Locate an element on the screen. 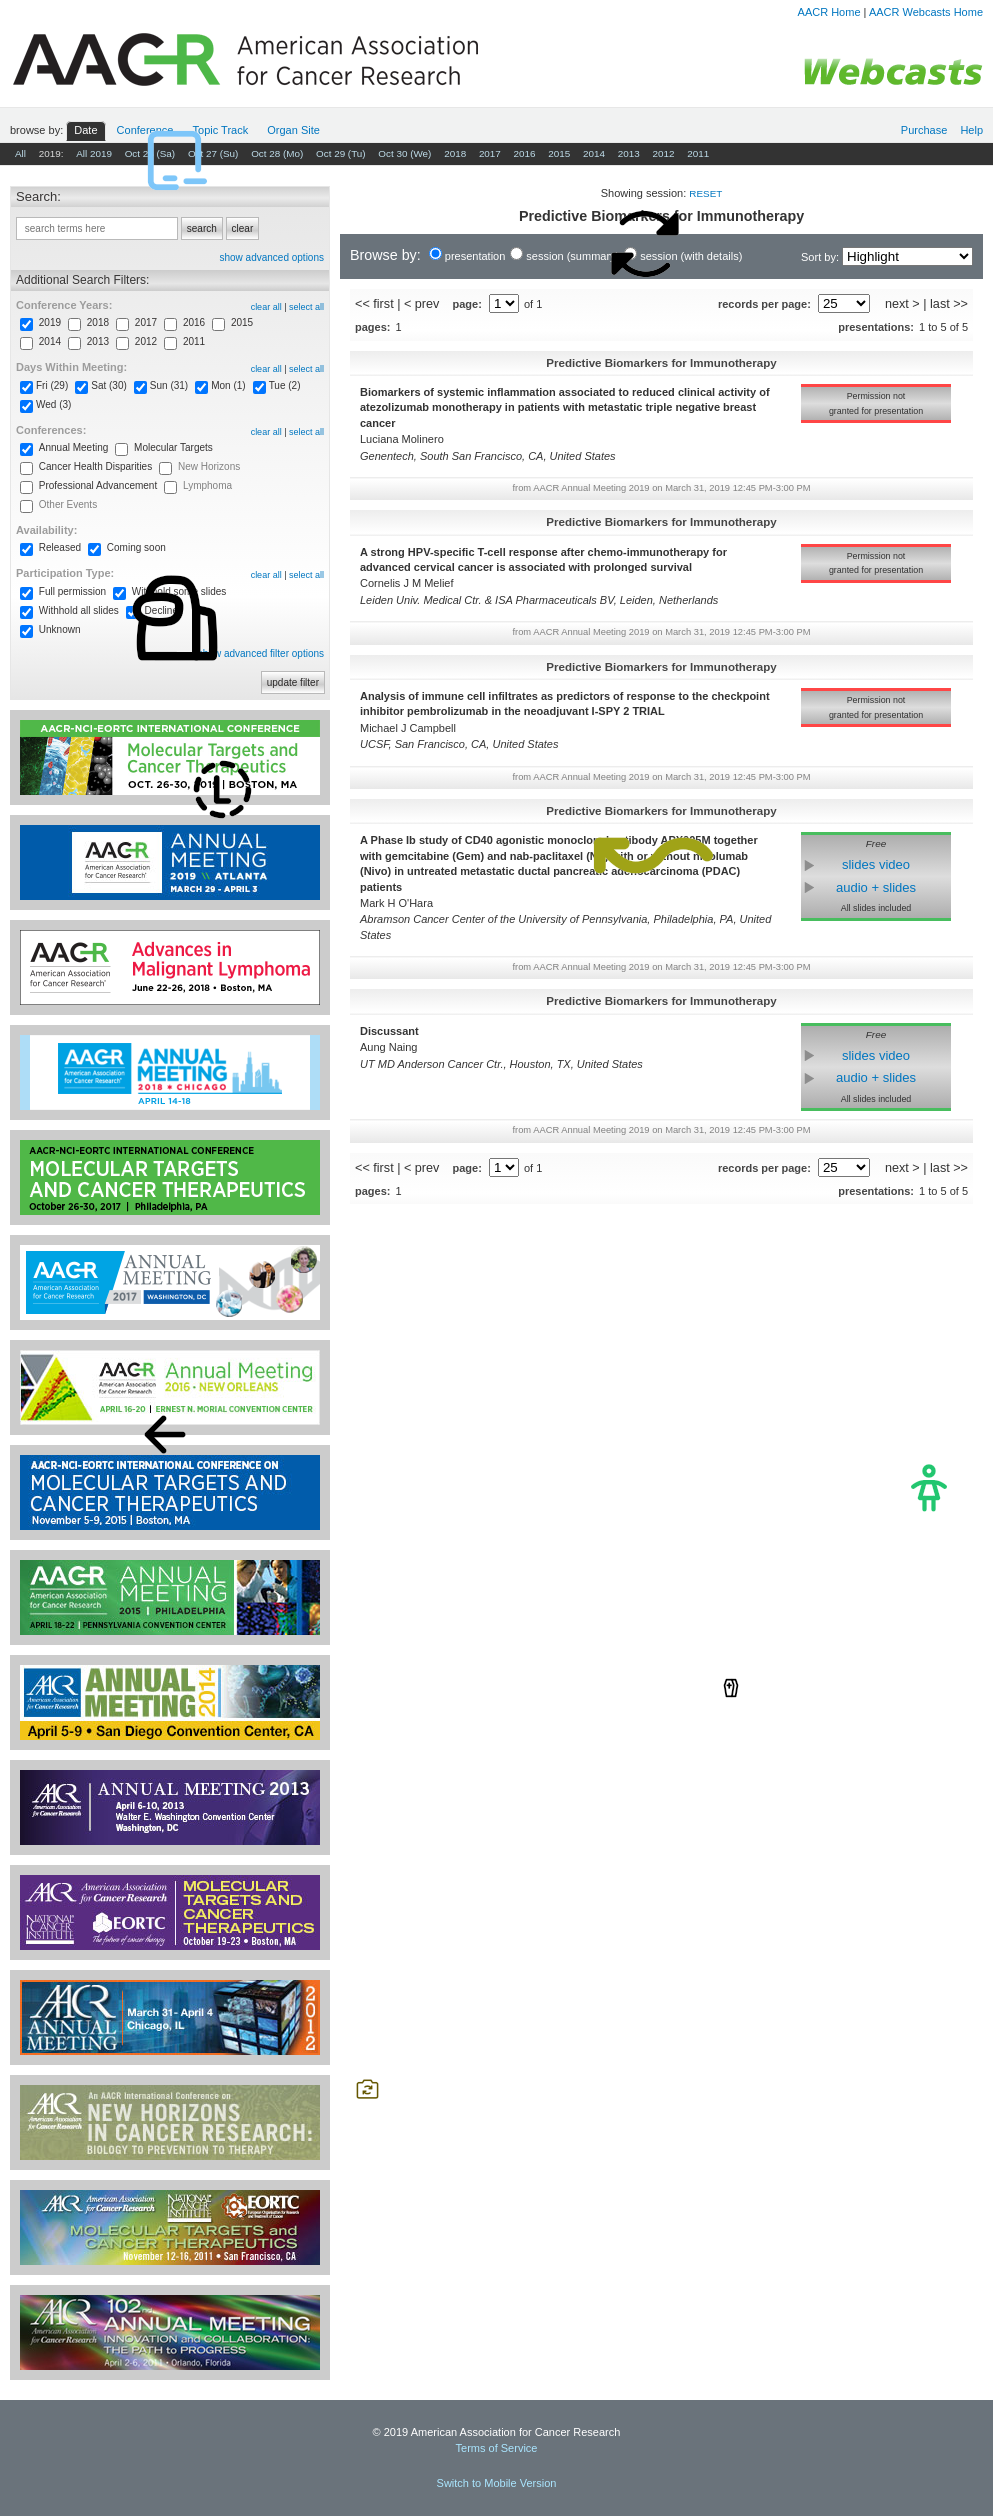  among us game logo is located at coordinates (175, 618).